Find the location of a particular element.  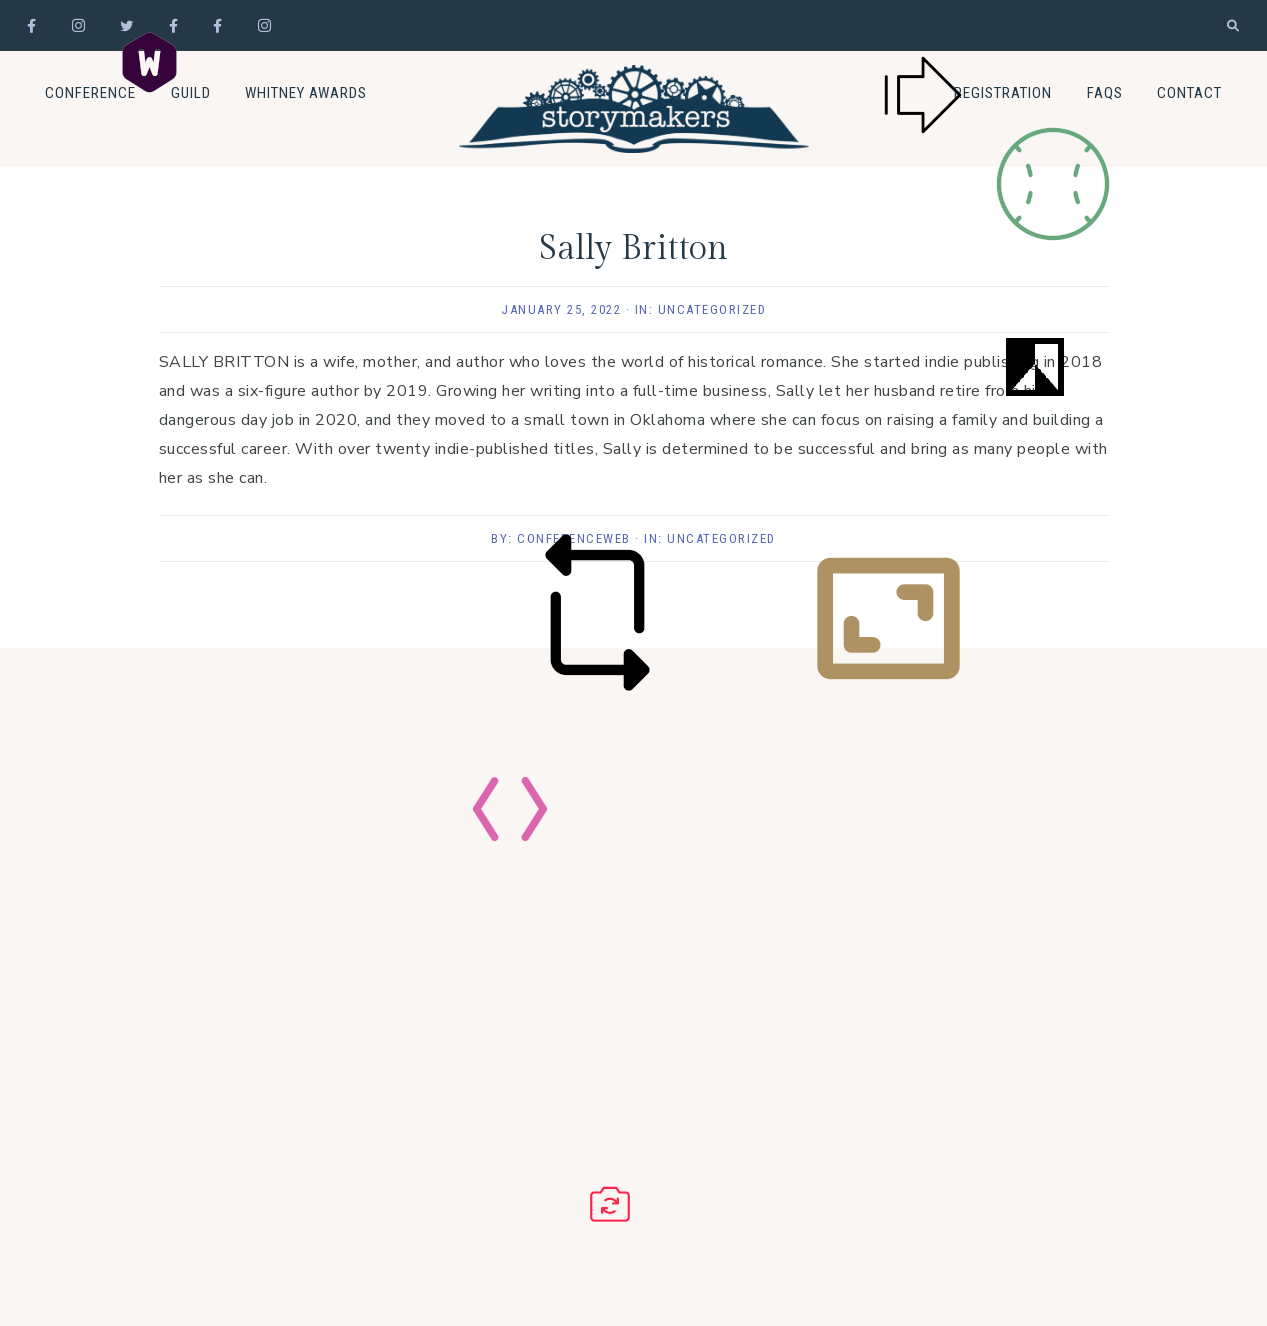

apply black and white filter to image is located at coordinates (1035, 367).